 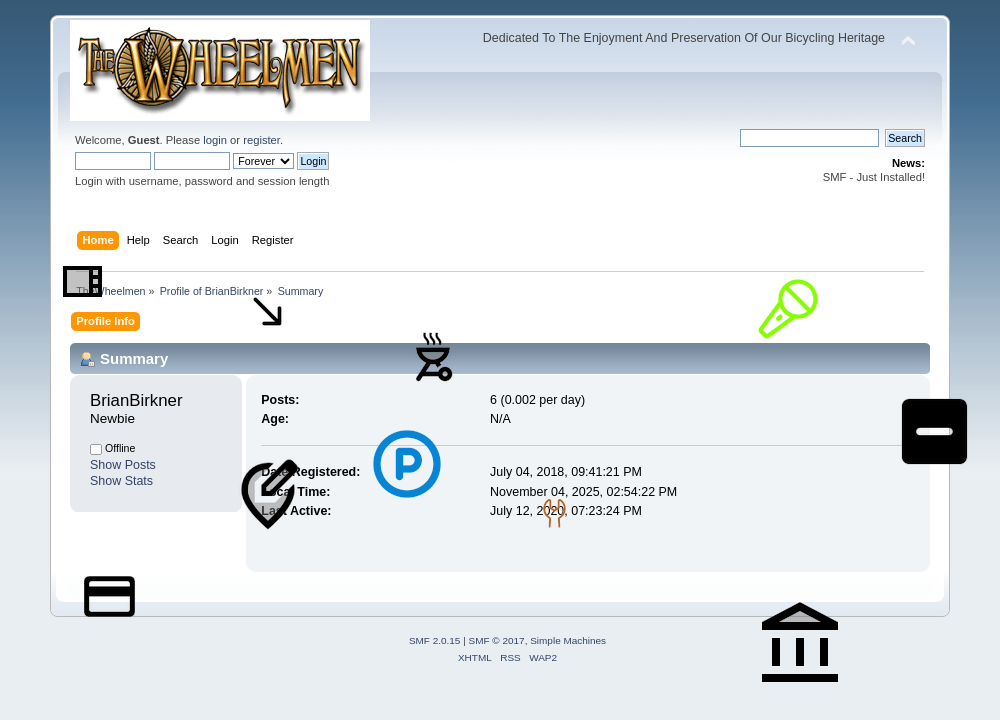 I want to click on indicates parking availability or location, so click(x=407, y=464).